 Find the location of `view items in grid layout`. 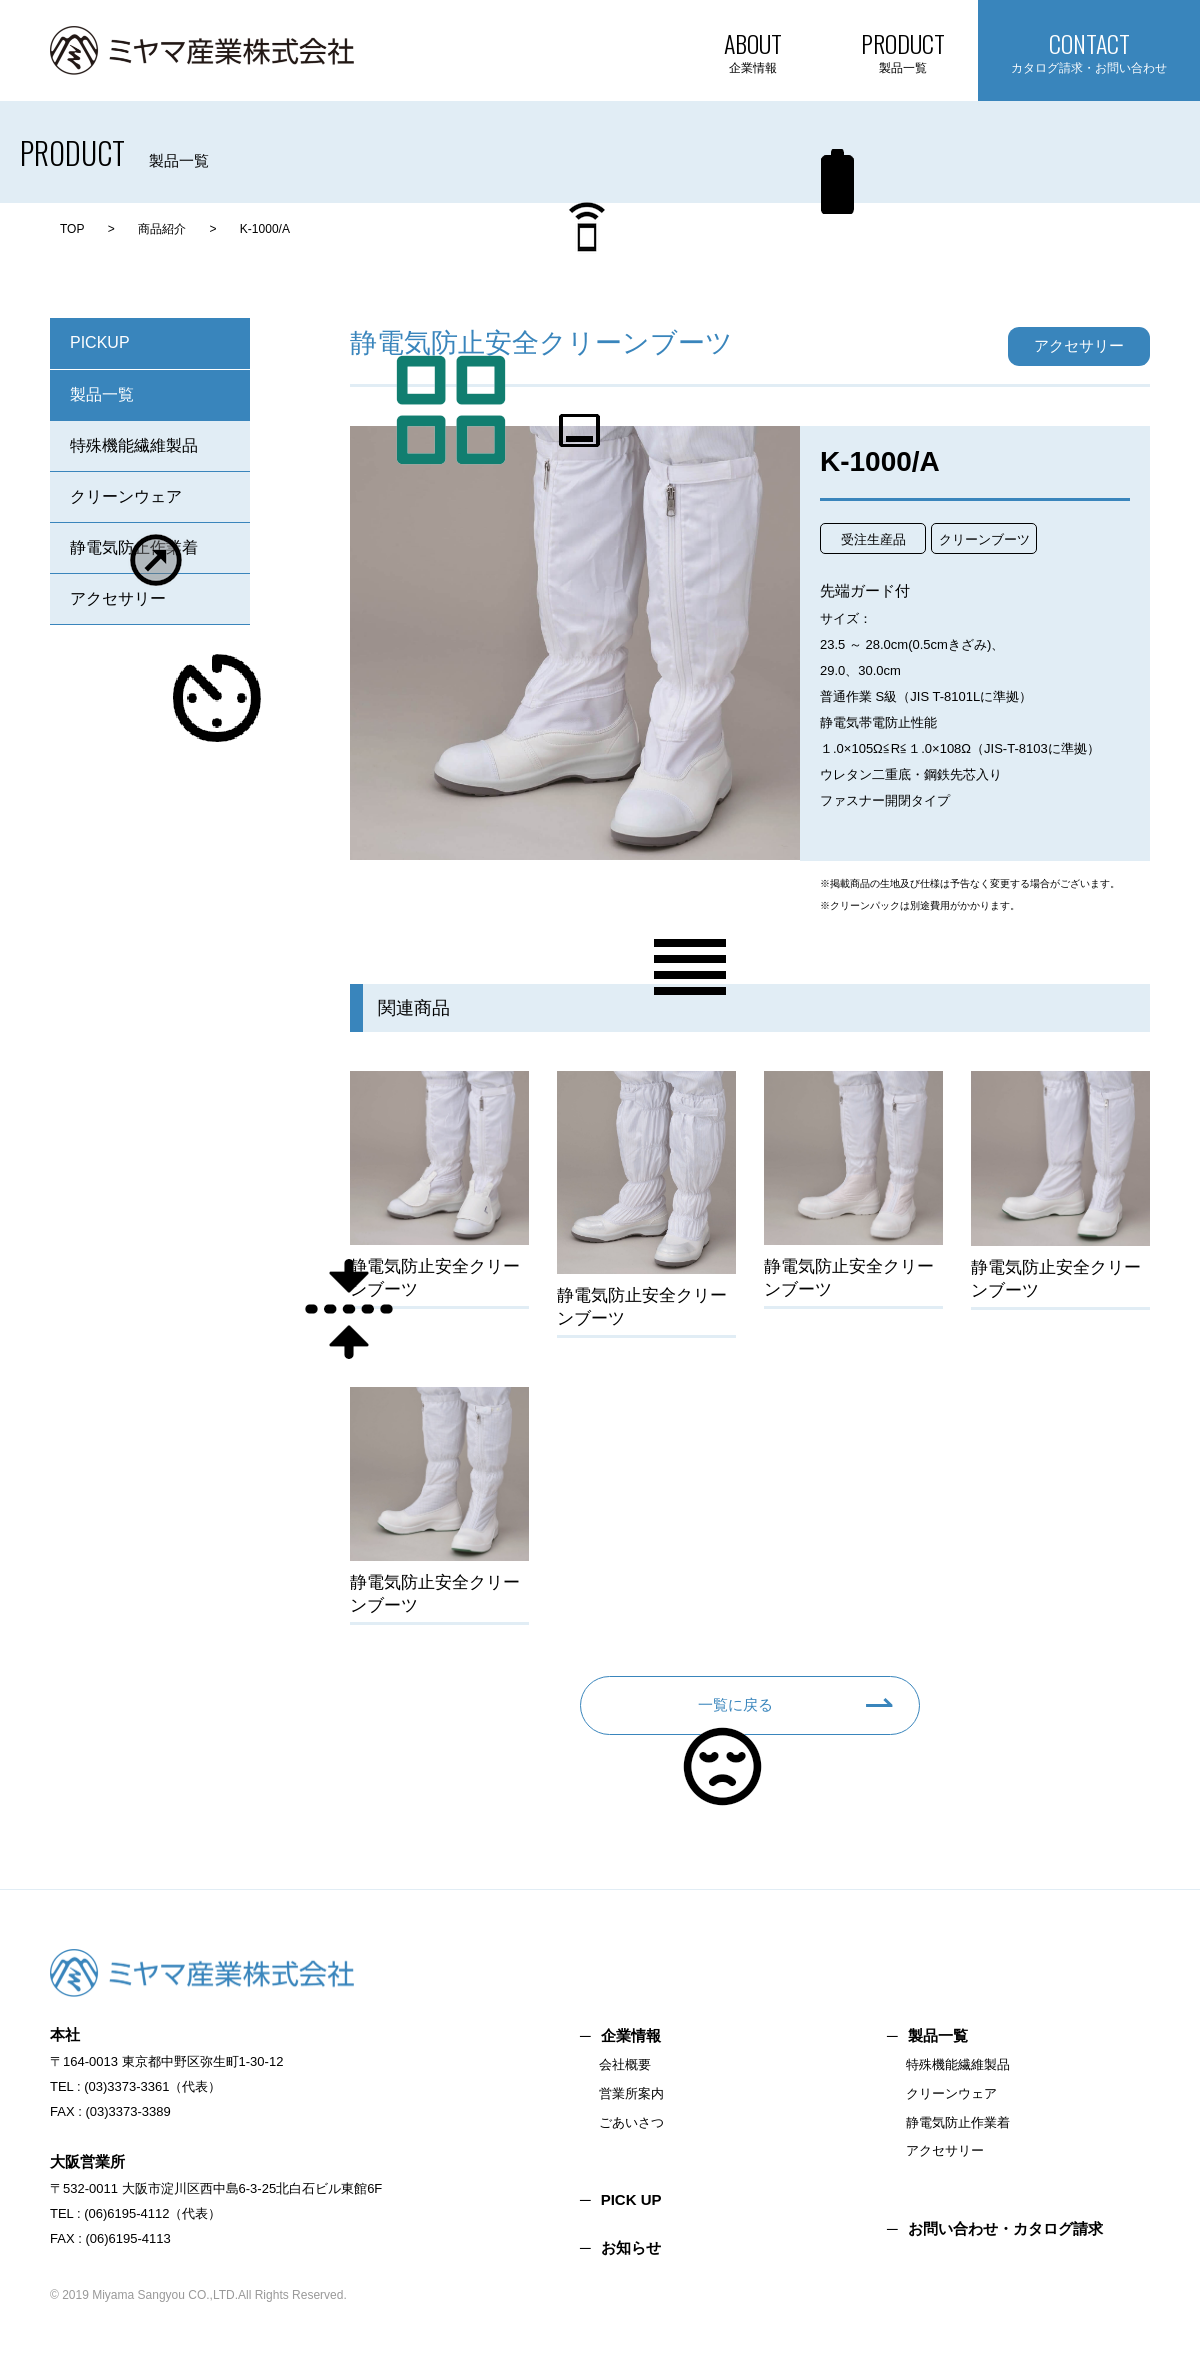

view items in grid layout is located at coordinates (451, 410).